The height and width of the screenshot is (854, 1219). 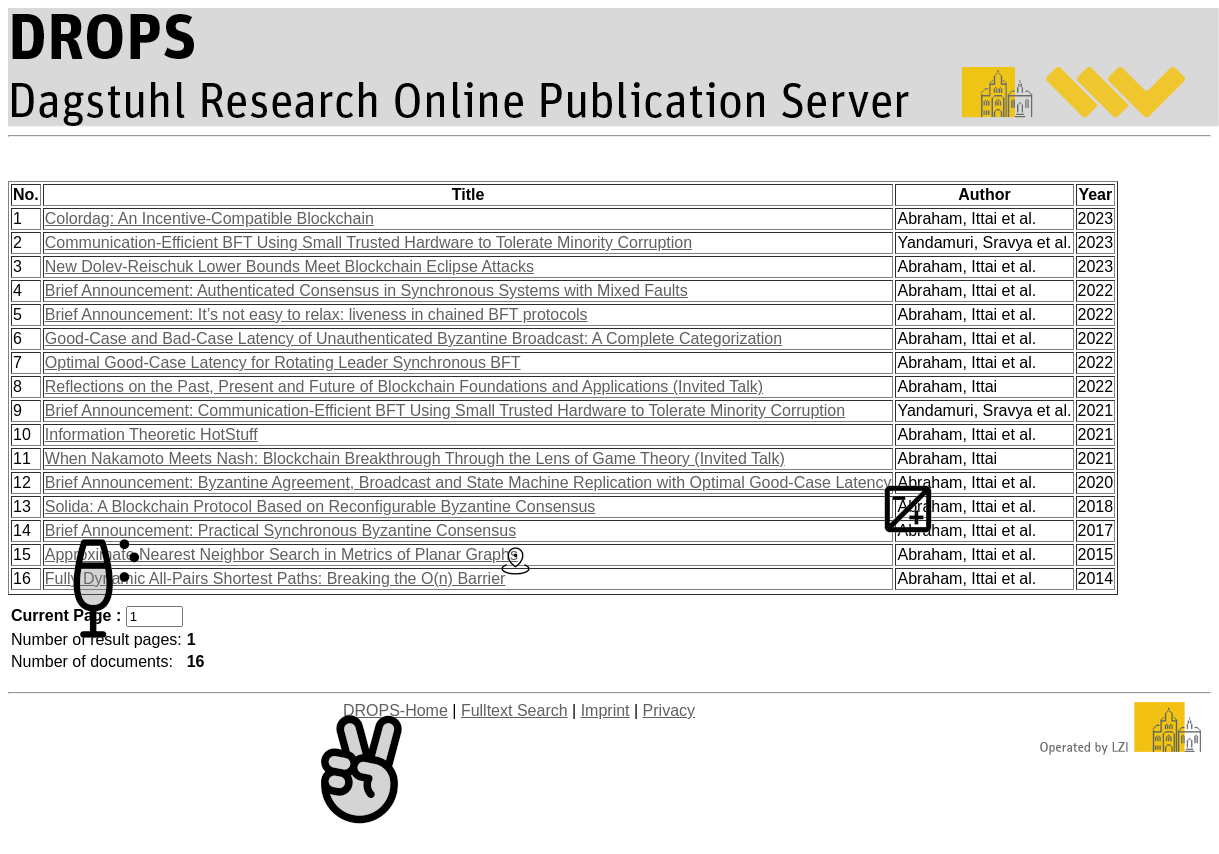 What do you see at coordinates (359, 769) in the screenshot?
I see `peace sign gesture or emoji reaction` at bounding box center [359, 769].